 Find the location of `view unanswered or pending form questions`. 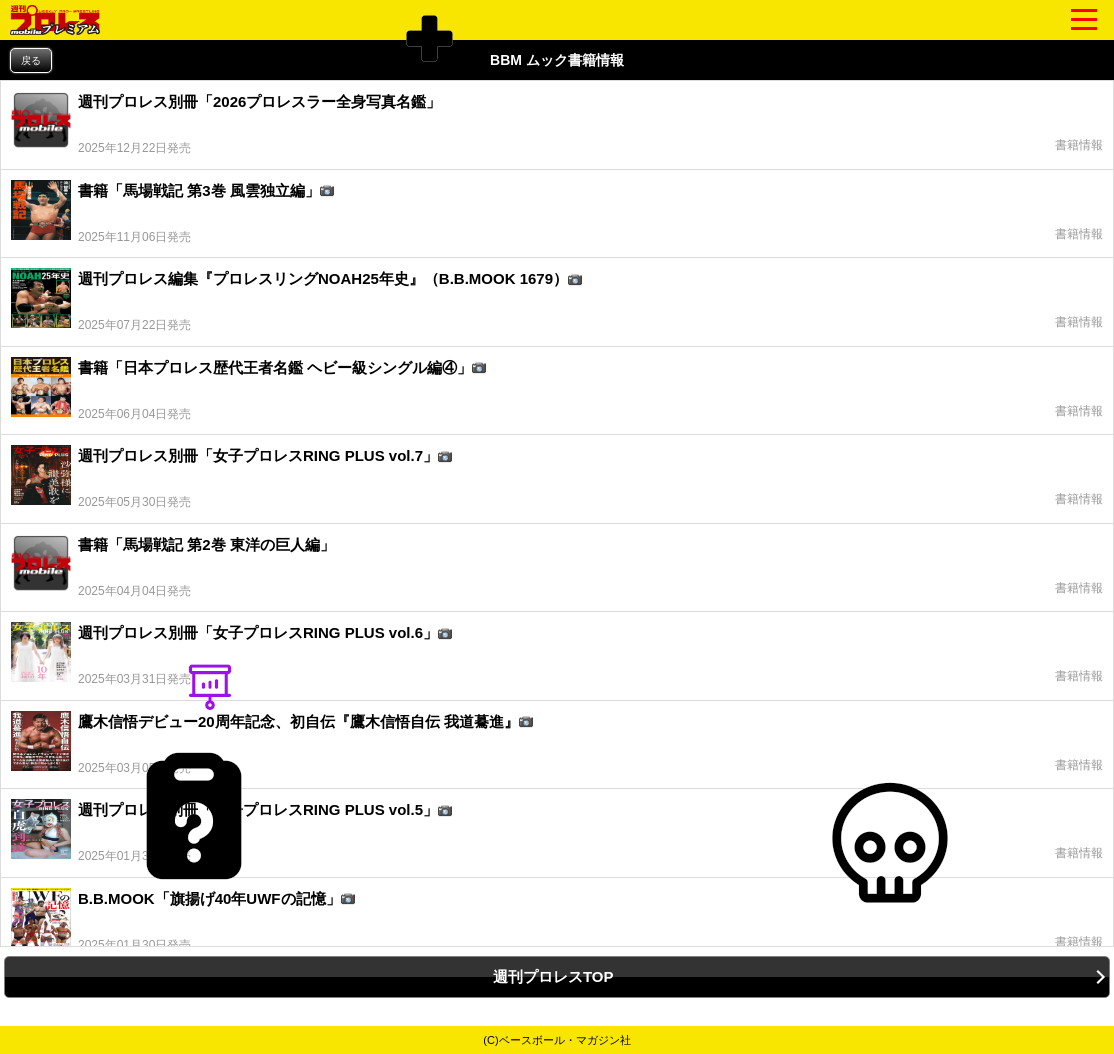

view unanswered or pending form questions is located at coordinates (194, 816).